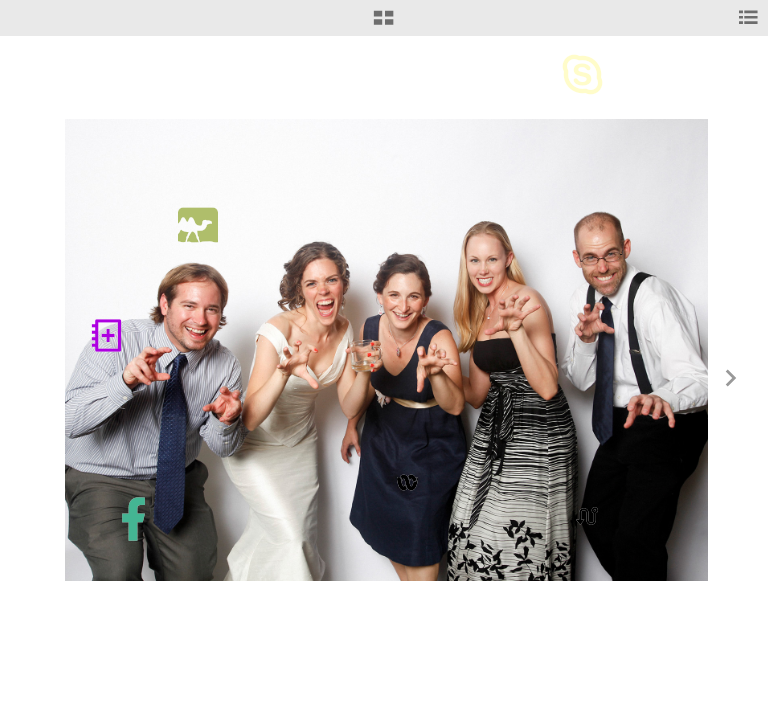 This screenshot has height=720, width=768. Describe the element at coordinates (407, 482) in the screenshot. I see `open Webex video conferencing app` at that location.